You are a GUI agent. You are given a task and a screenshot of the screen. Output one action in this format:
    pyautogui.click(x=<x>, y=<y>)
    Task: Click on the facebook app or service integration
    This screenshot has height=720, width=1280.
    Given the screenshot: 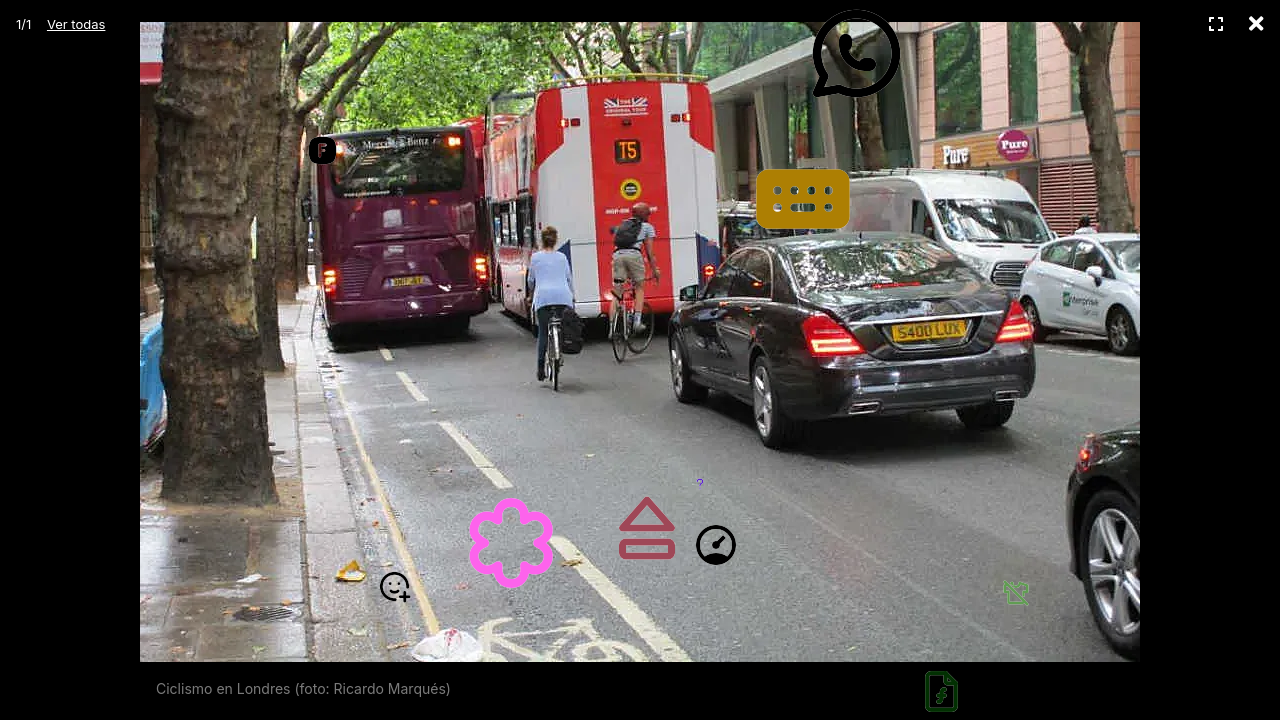 What is the action you would take?
    pyautogui.click(x=322, y=150)
    